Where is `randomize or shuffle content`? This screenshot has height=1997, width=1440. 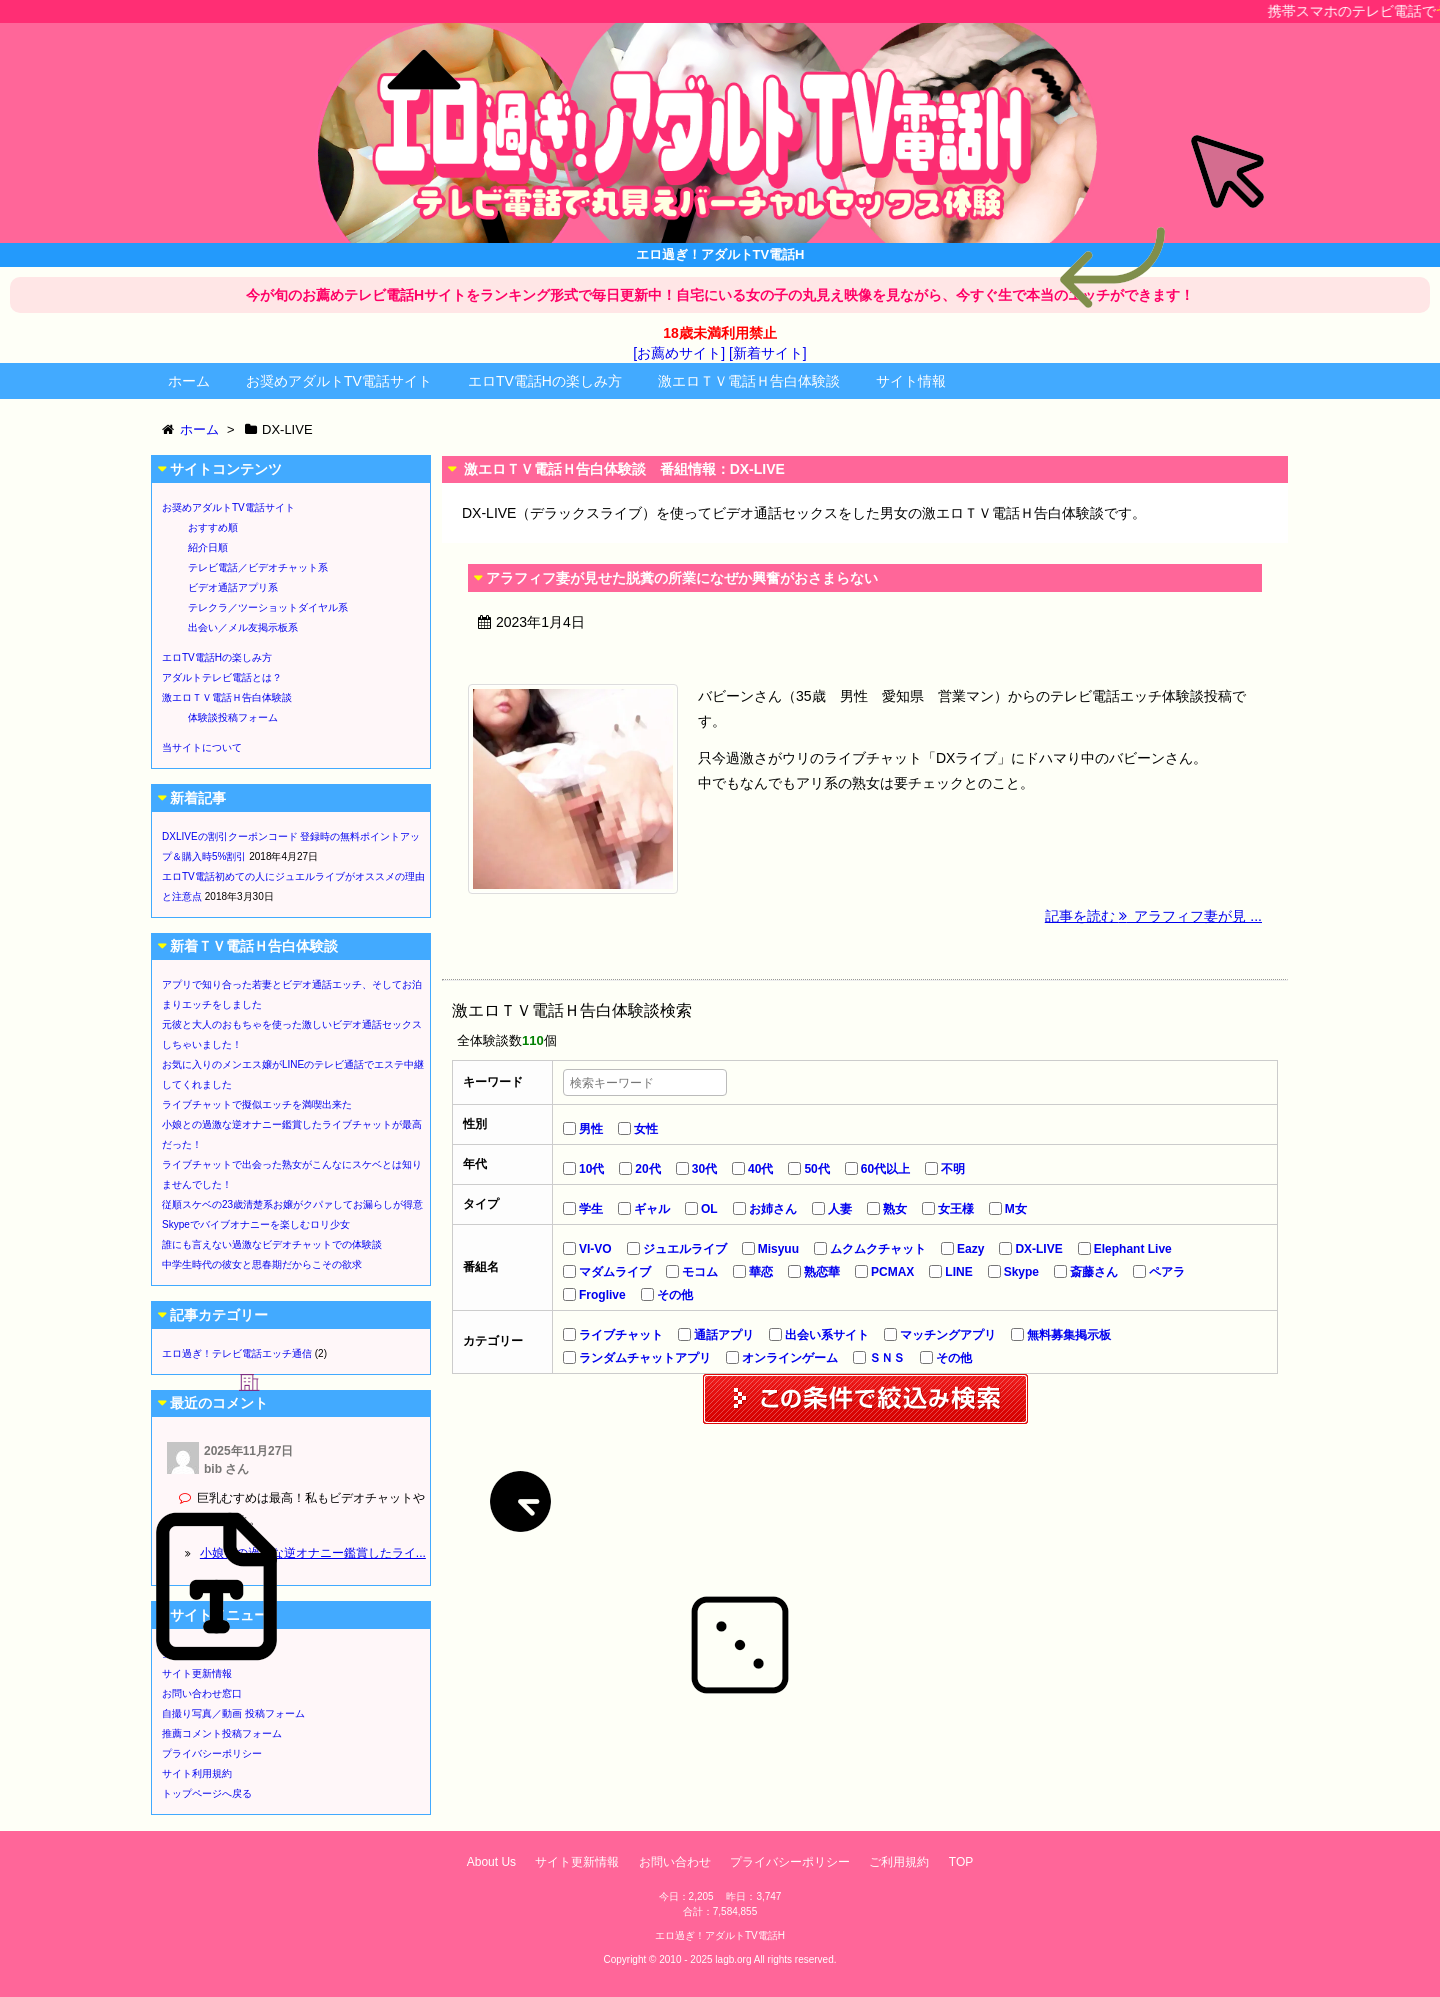
randomize or shuffle content is located at coordinates (740, 1645).